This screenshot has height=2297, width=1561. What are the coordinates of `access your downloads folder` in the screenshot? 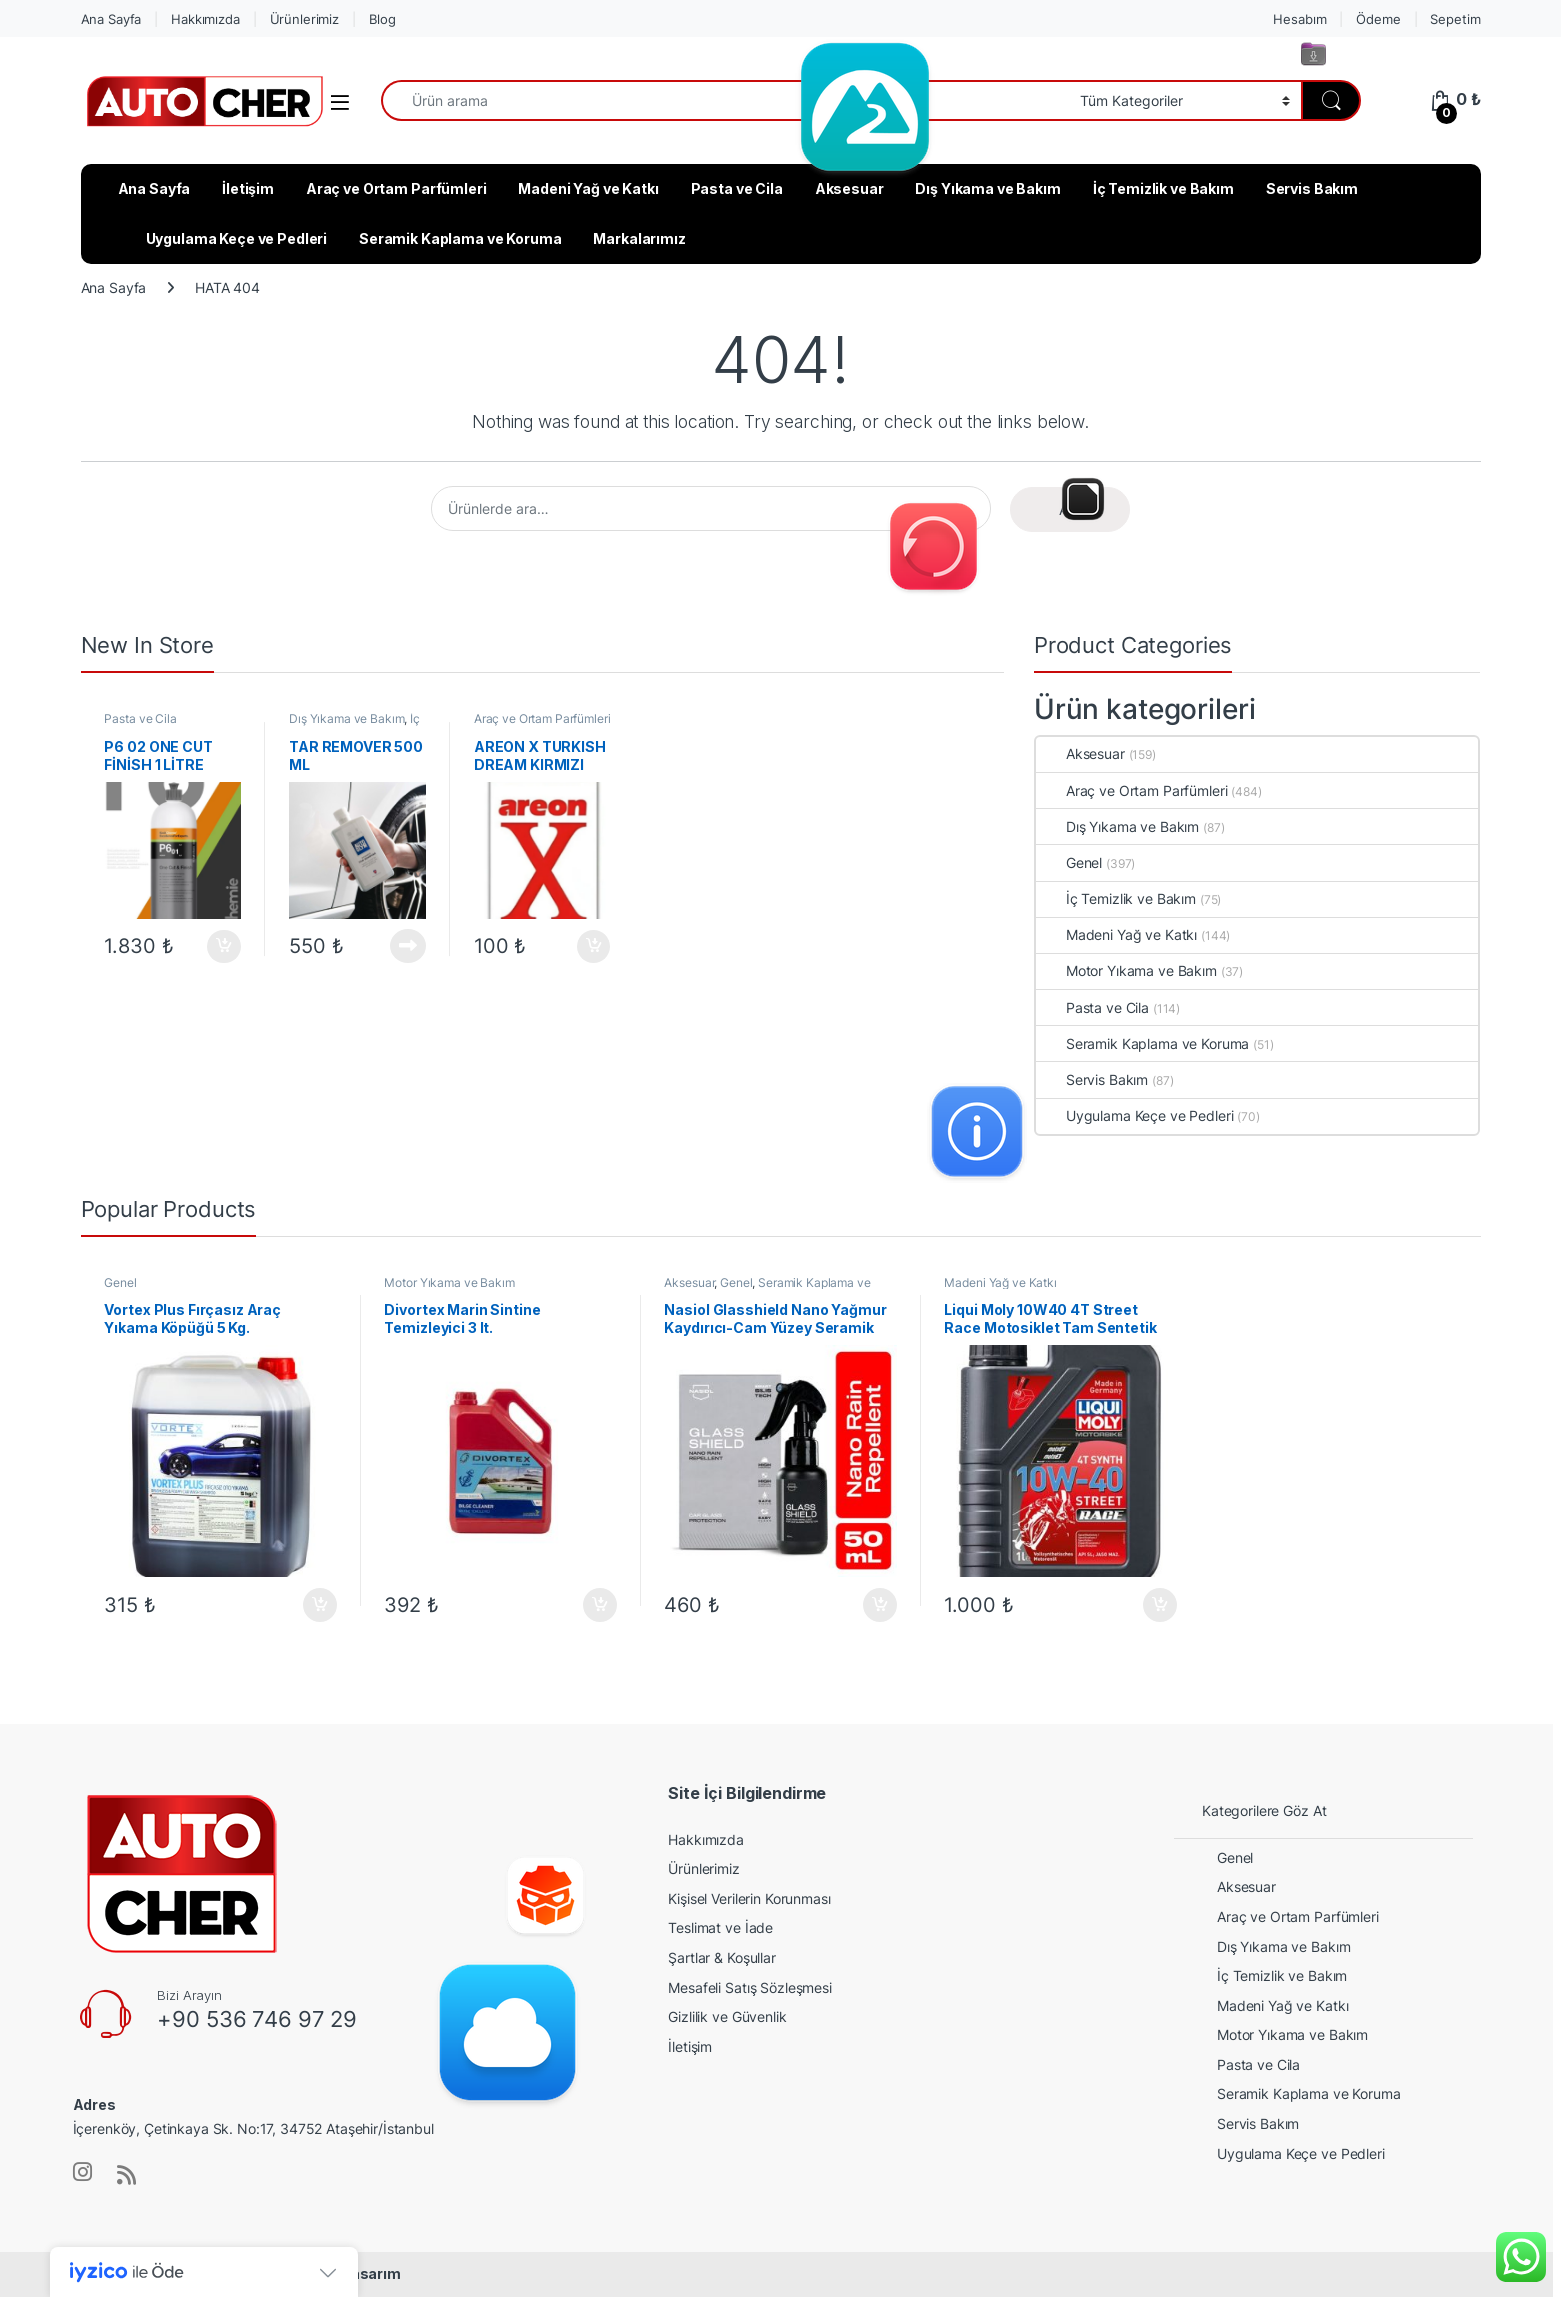 It's located at (1313, 53).